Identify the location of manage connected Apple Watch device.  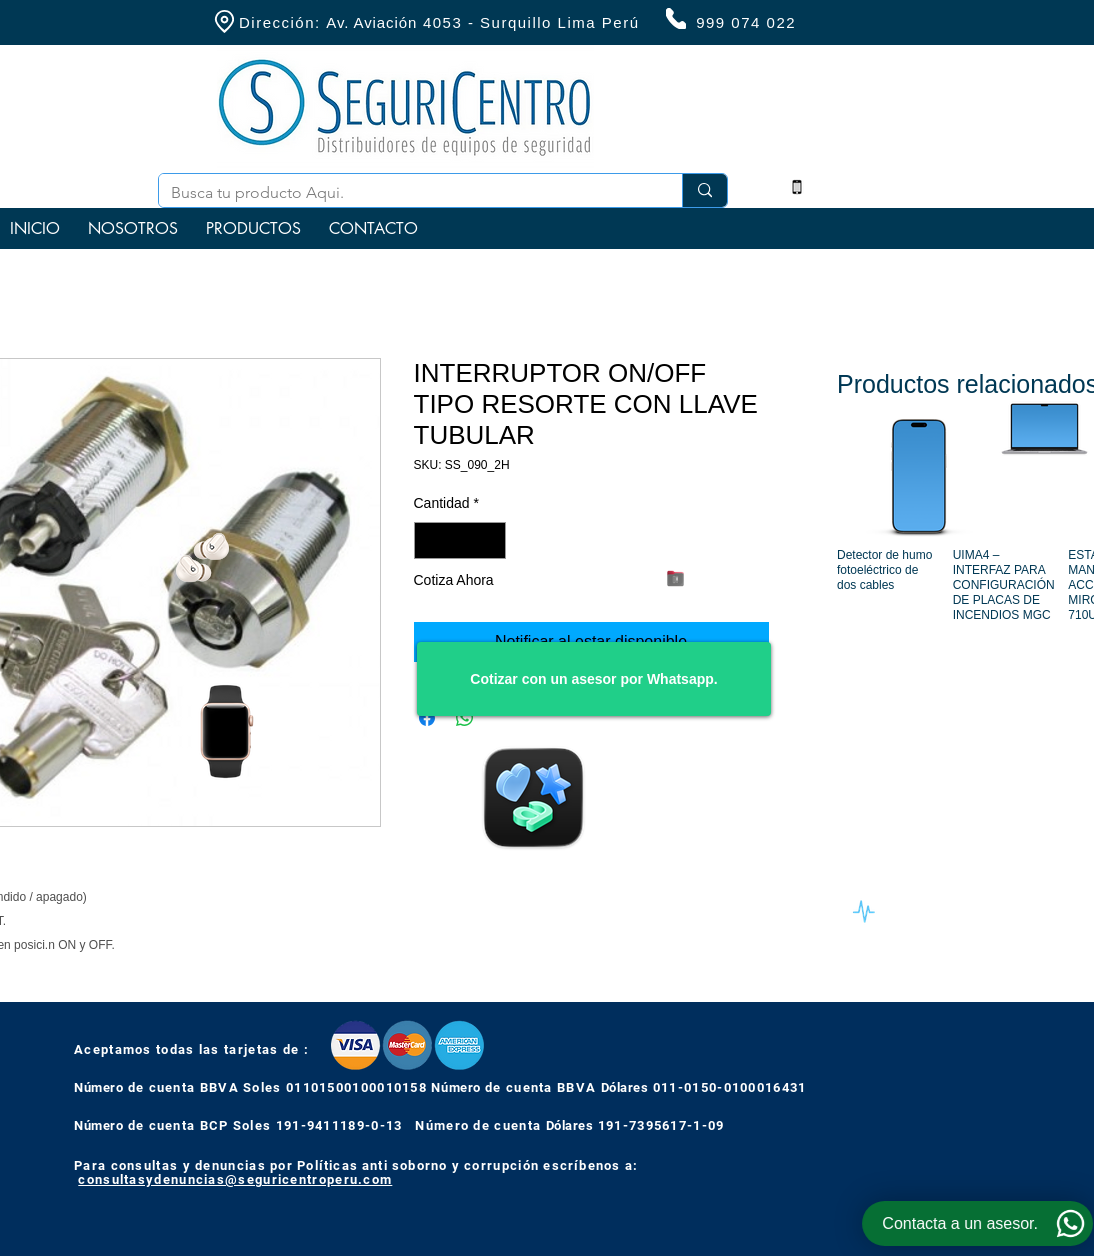
(225, 731).